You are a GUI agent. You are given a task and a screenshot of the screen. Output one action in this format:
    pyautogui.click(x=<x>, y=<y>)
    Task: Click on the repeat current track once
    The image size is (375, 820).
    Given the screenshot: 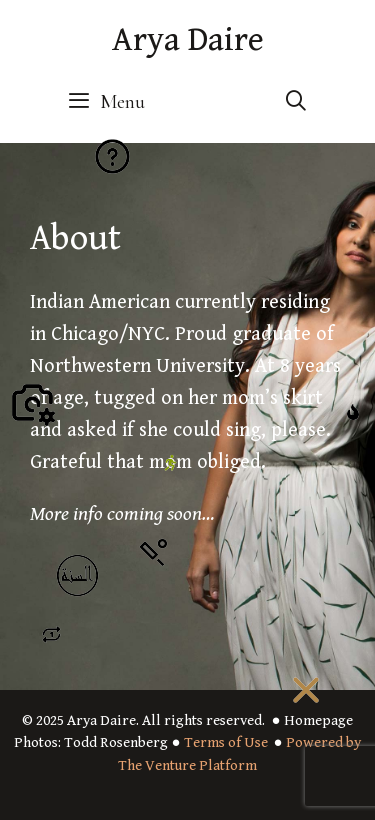 What is the action you would take?
    pyautogui.click(x=51, y=634)
    